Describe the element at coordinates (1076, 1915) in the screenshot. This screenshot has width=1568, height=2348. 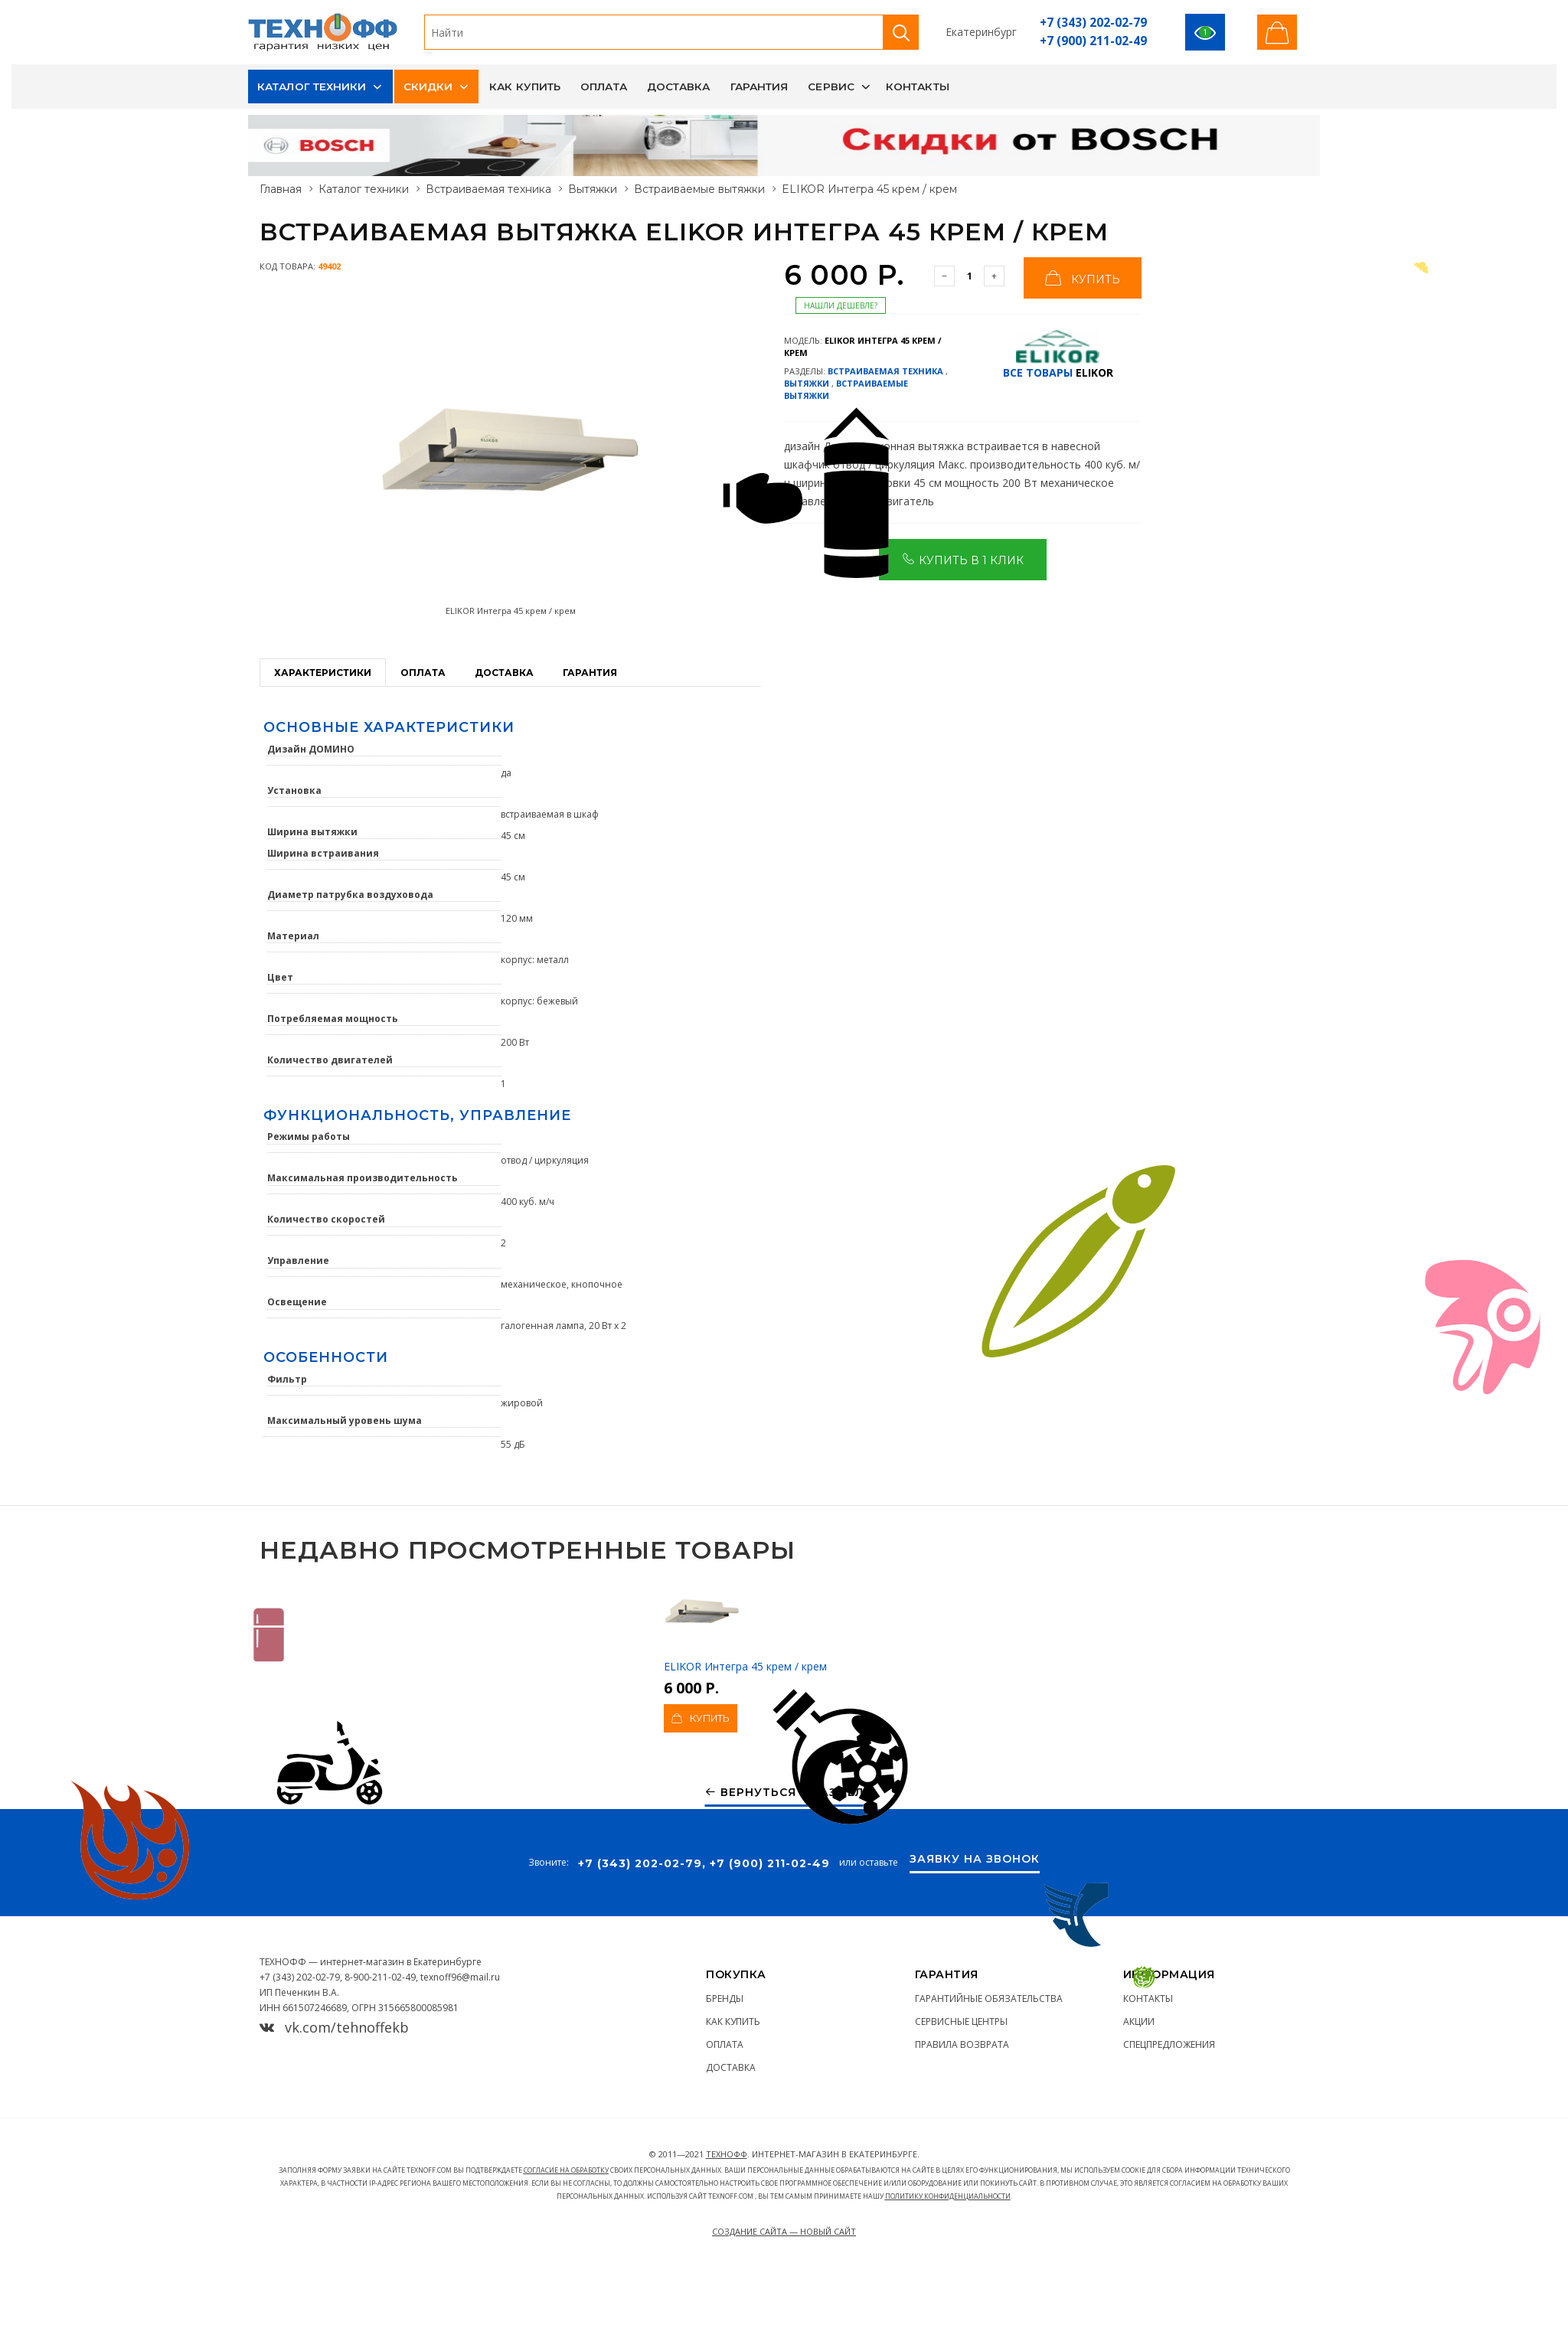
I see `indicates speed boost or agility power-up` at that location.